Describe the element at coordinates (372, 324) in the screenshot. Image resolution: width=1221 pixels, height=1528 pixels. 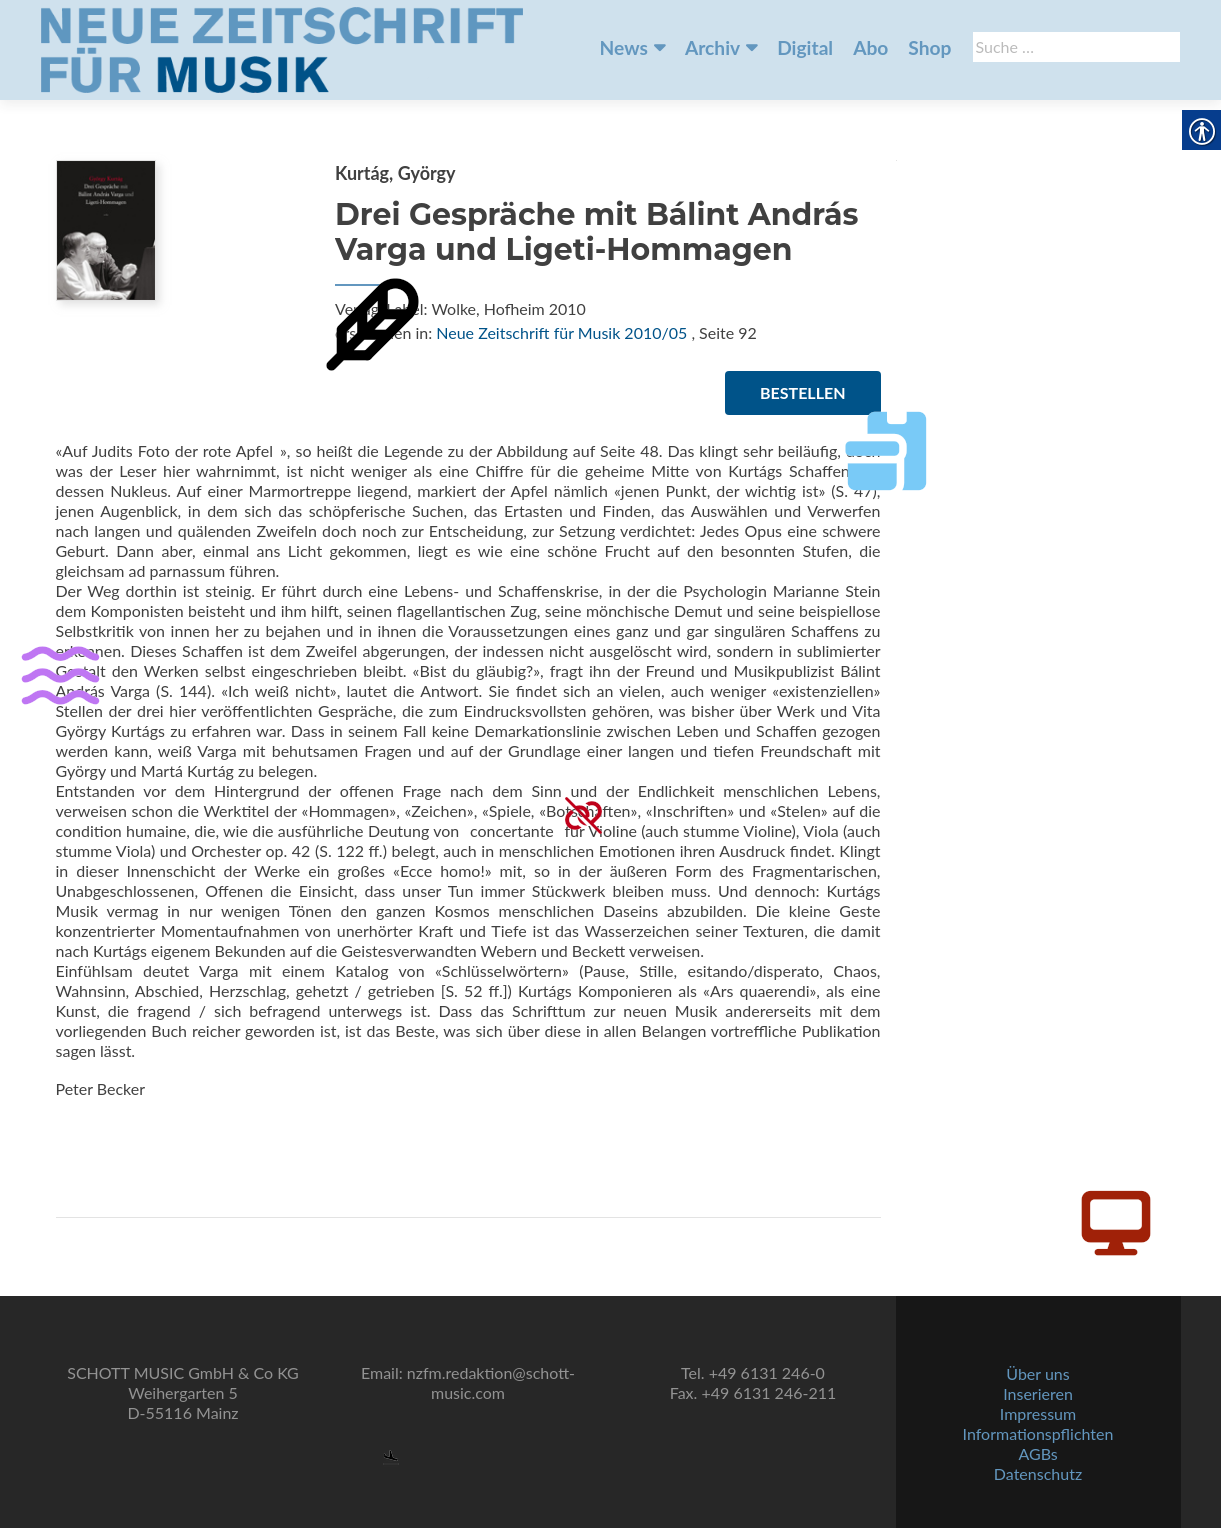
I see `compose a new message or note` at that location.